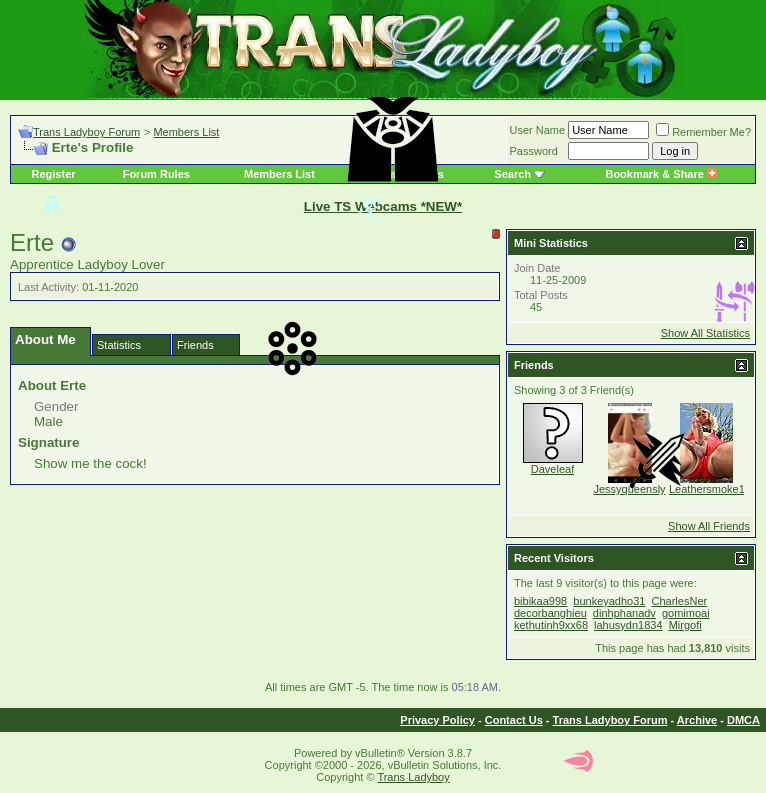 The width and height of the screenshot is (766, 793). Describe the element at coordinates (578, 761) in the screenshot. I see `select the lucifer cannon weapon` at that location.